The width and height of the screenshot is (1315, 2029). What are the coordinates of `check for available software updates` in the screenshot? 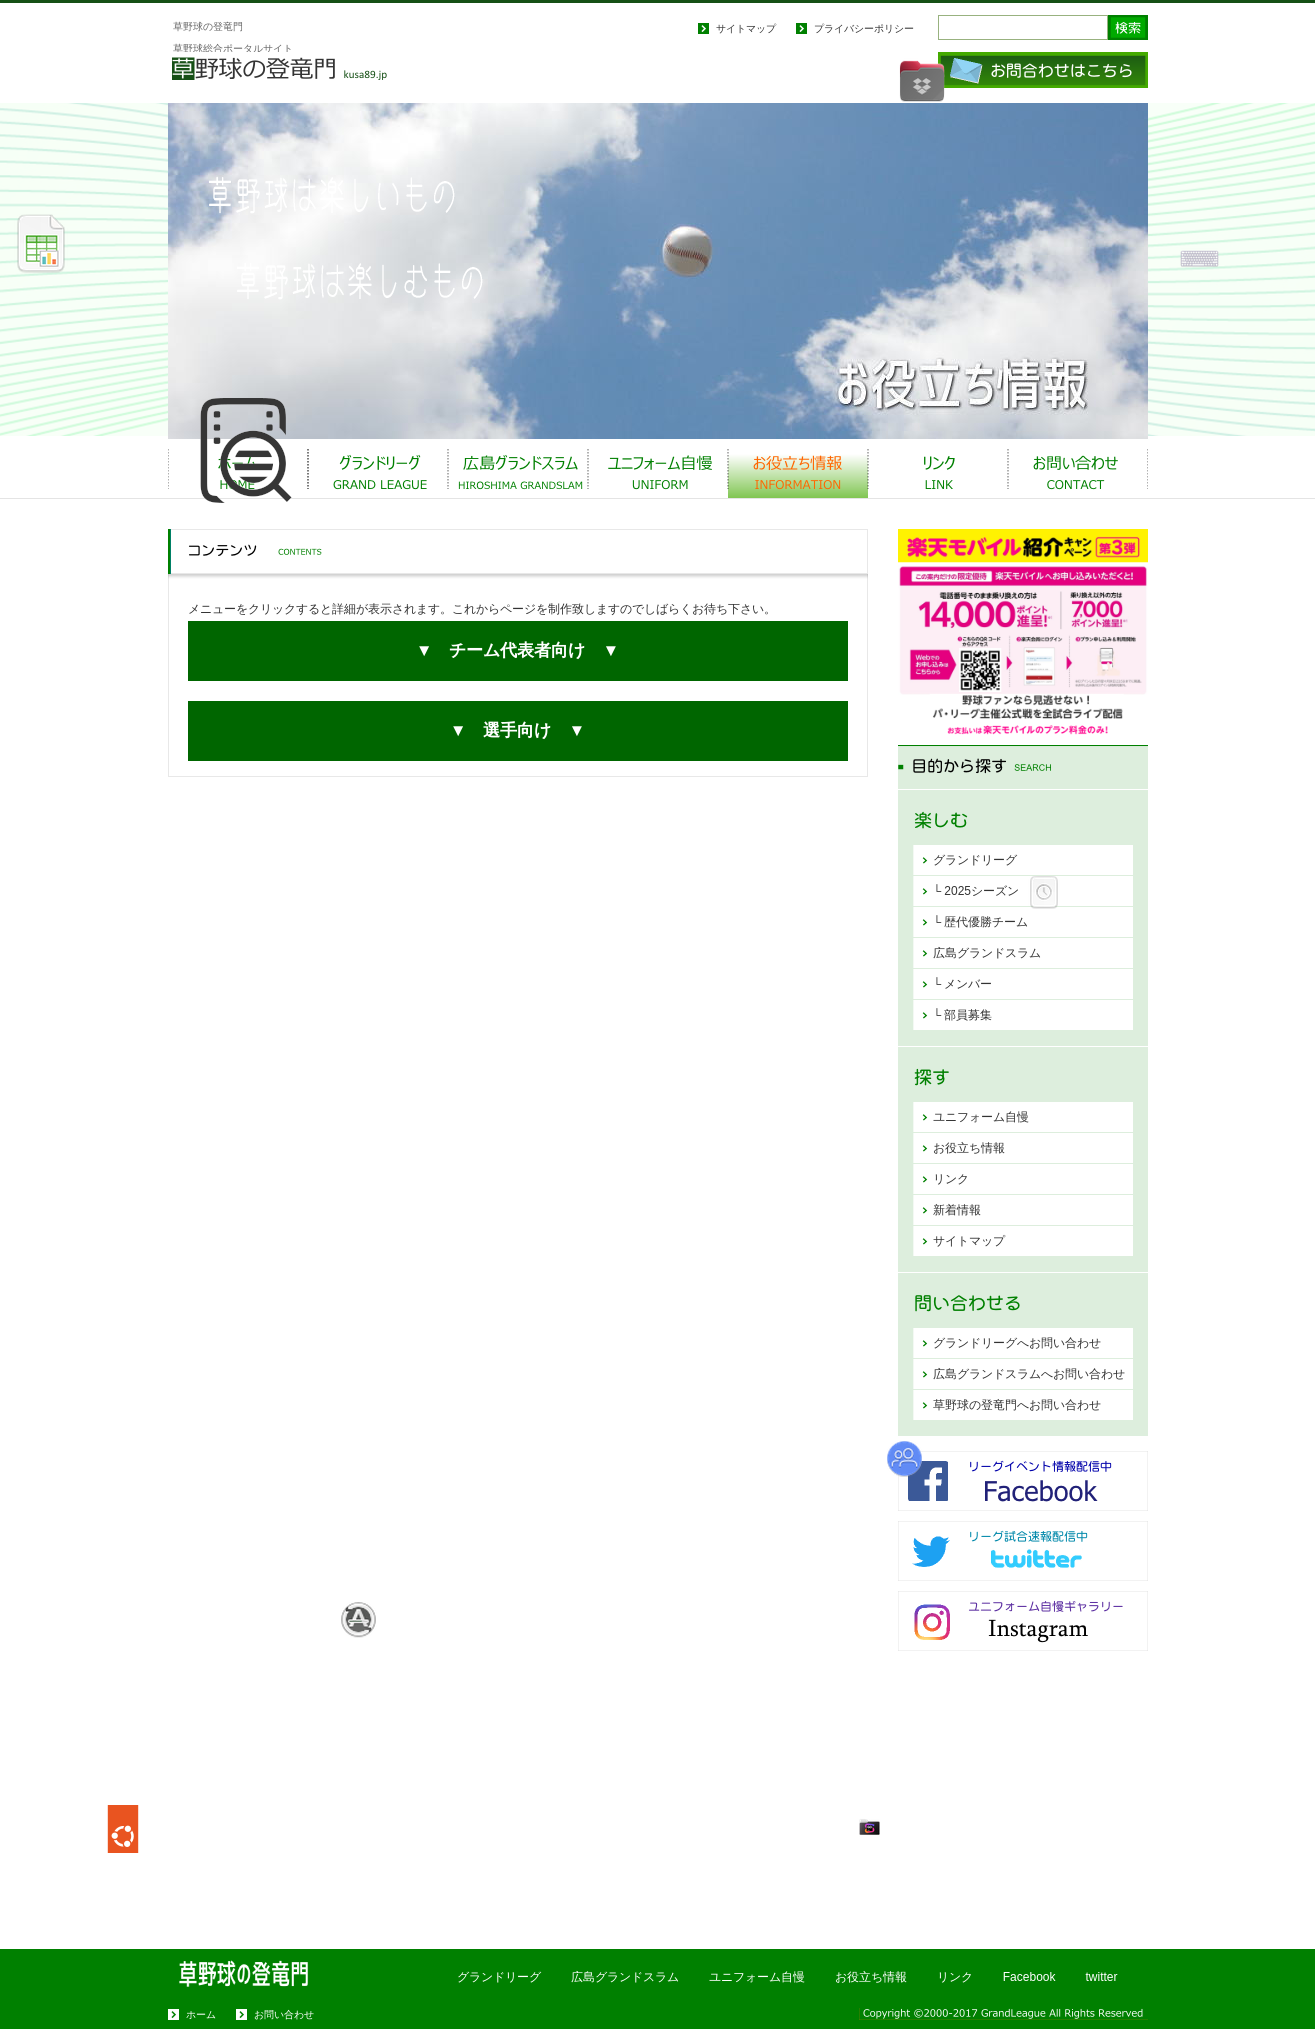 It's located at (358, 1619).